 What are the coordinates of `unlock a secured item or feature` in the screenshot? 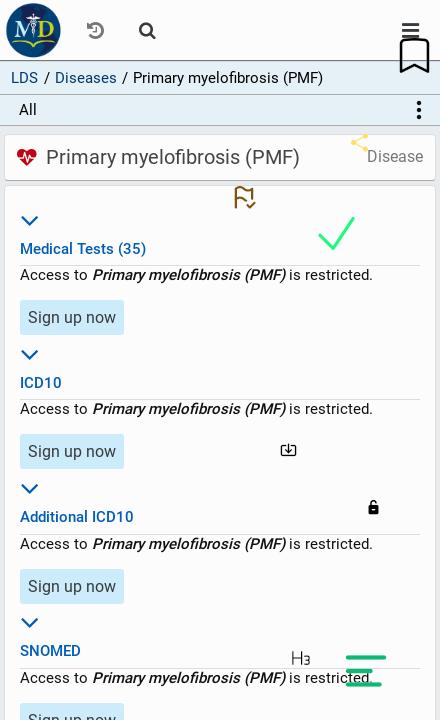 It's located at (373, 507).